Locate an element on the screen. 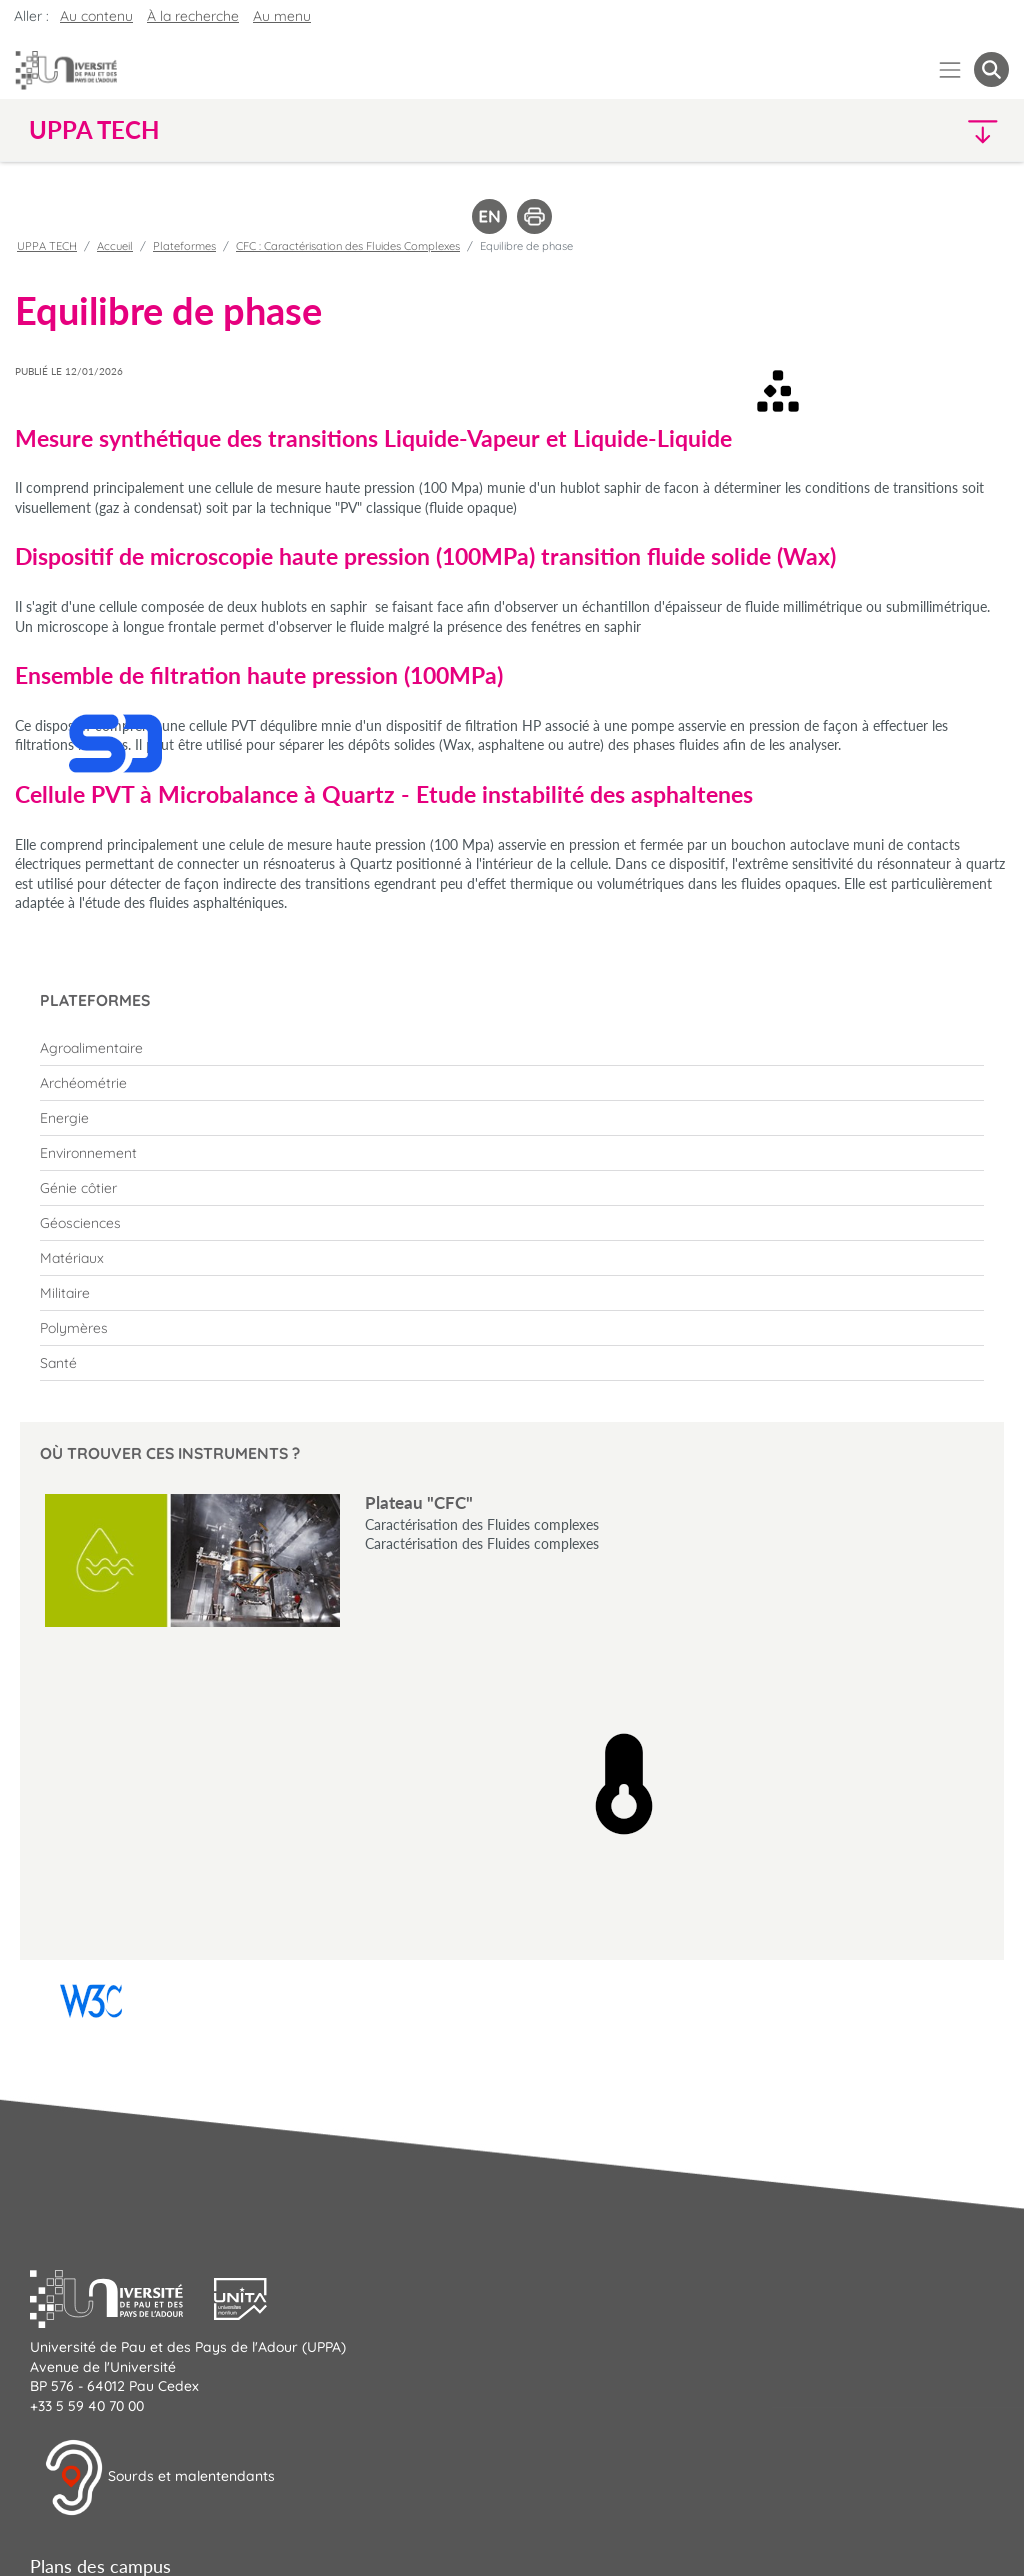  world wide web consortium (w3c) logo is located at coordinates (91, 2000).